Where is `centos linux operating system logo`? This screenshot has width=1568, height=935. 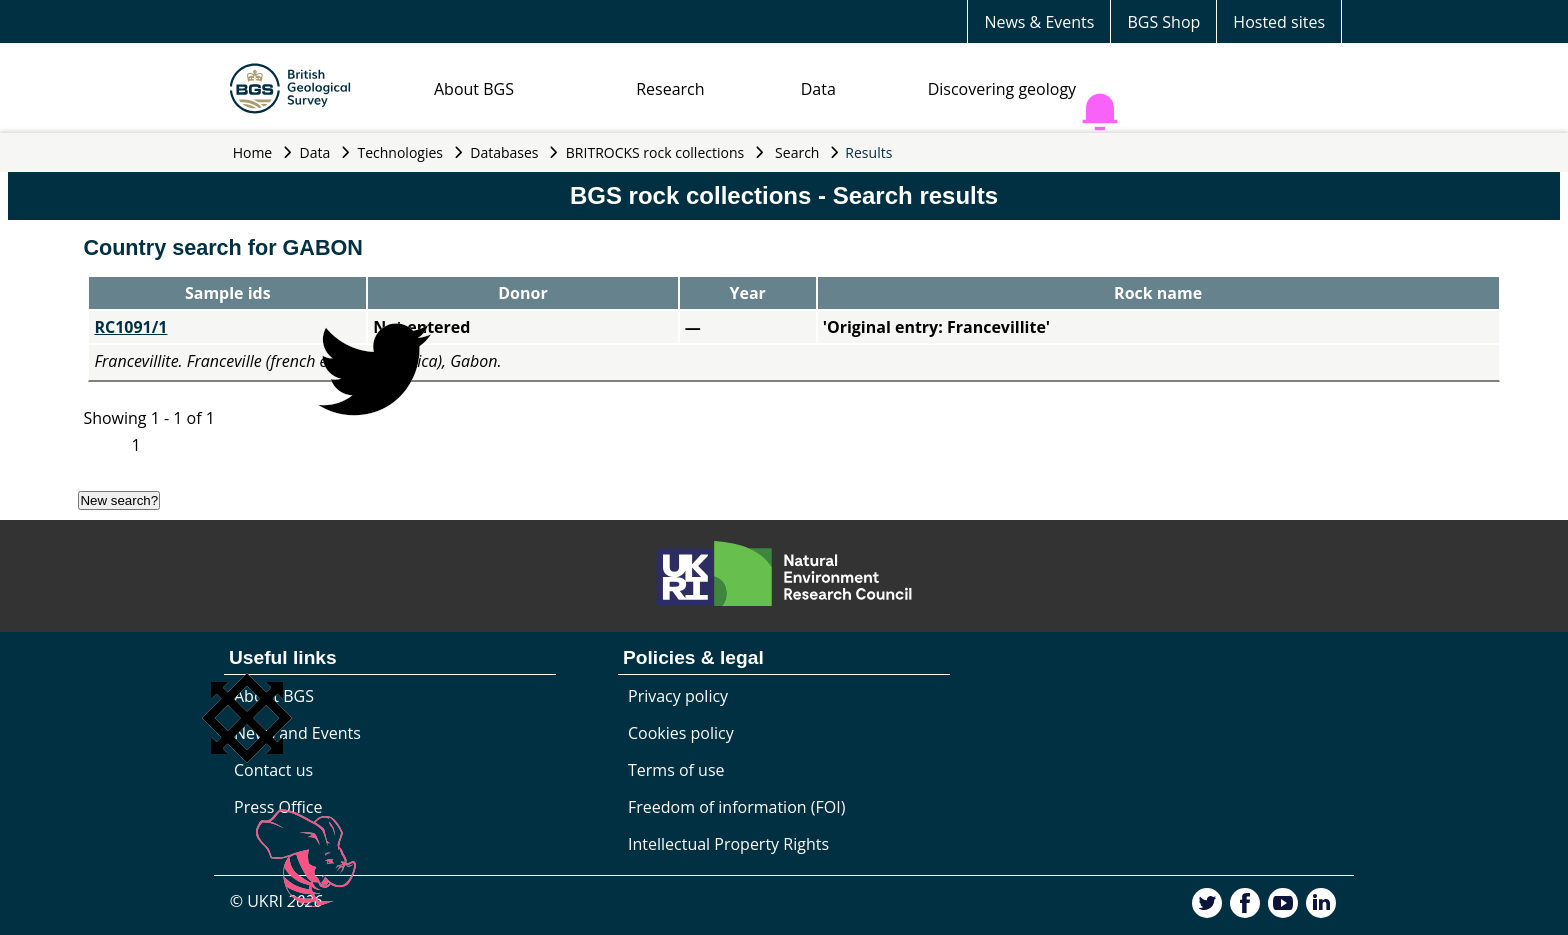
centos linux operating system logo is located at coordinates (247, 718).